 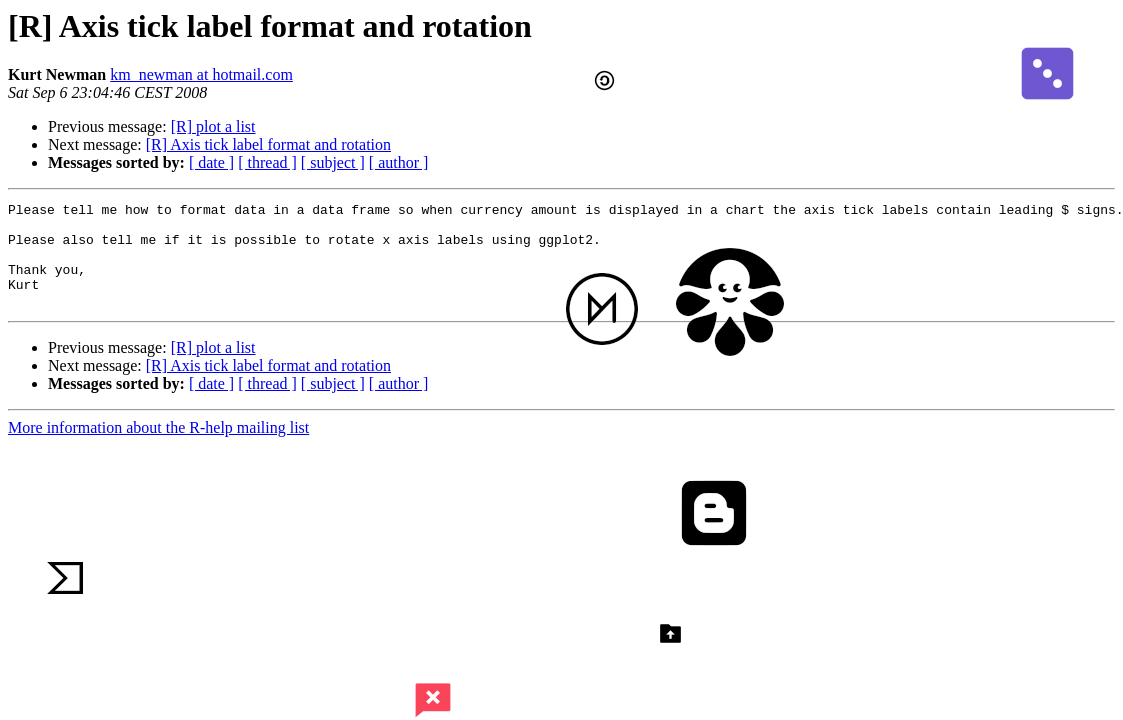 What do you see at coordinates (730, 302) in the screenshot?
I see `visit the Custom Ink website` at bounding box center [730, 302].